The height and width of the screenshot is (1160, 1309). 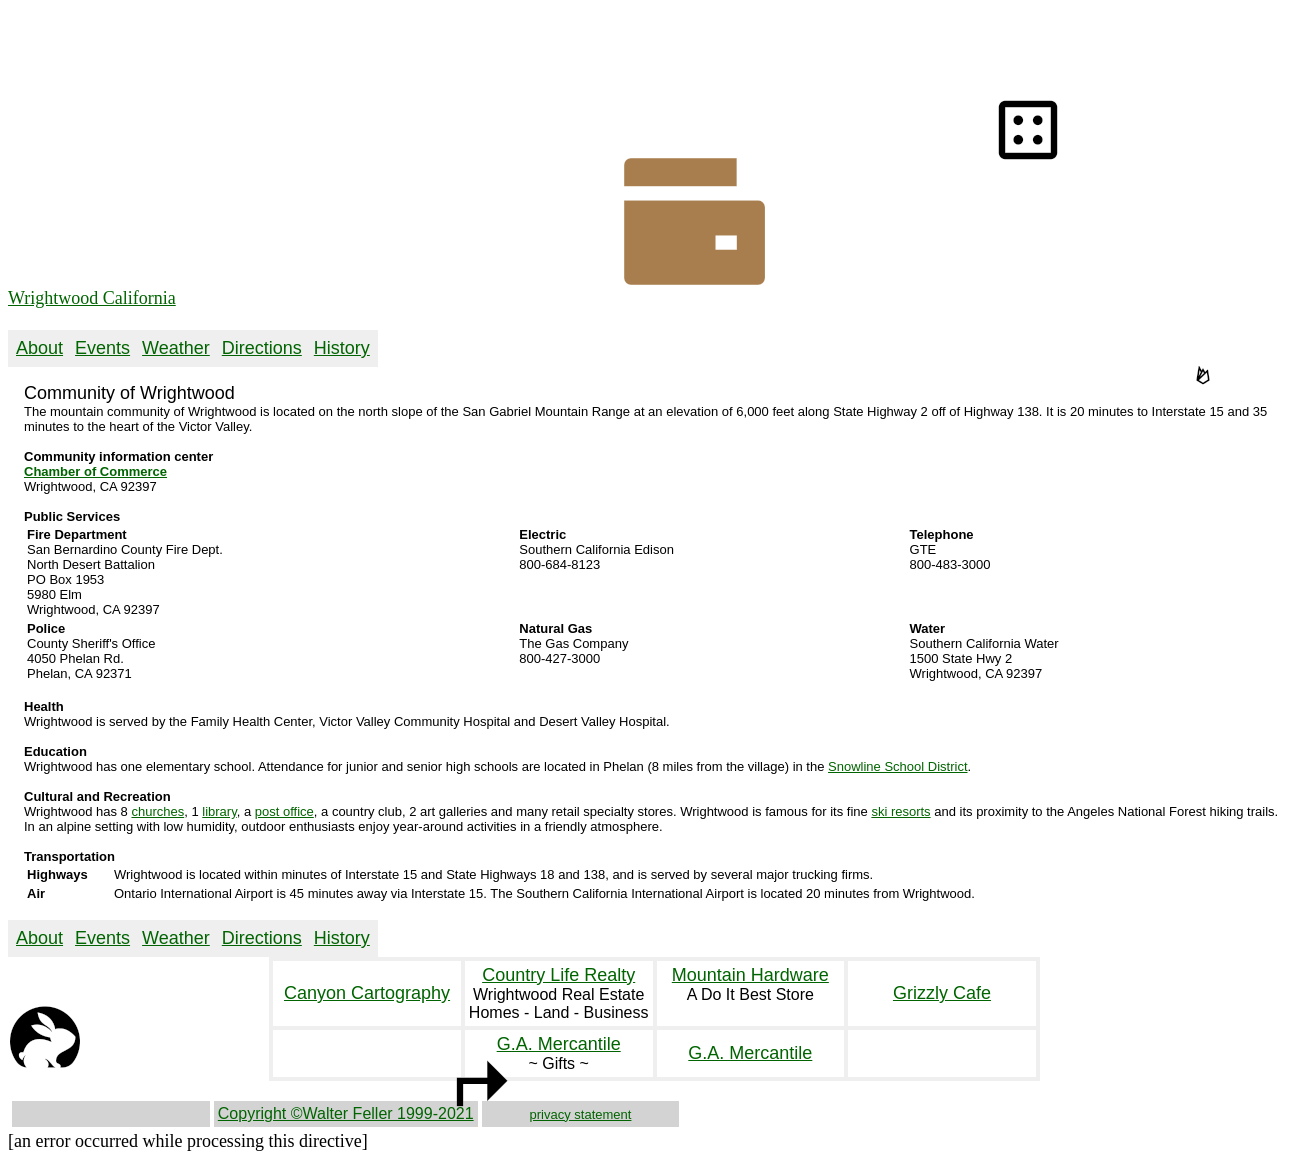 What do you see at coordinates (45, 1037) in the screenshot?
I see `coderabbit logo - ai-powered code review platform` at bounding box center [45, 1037].